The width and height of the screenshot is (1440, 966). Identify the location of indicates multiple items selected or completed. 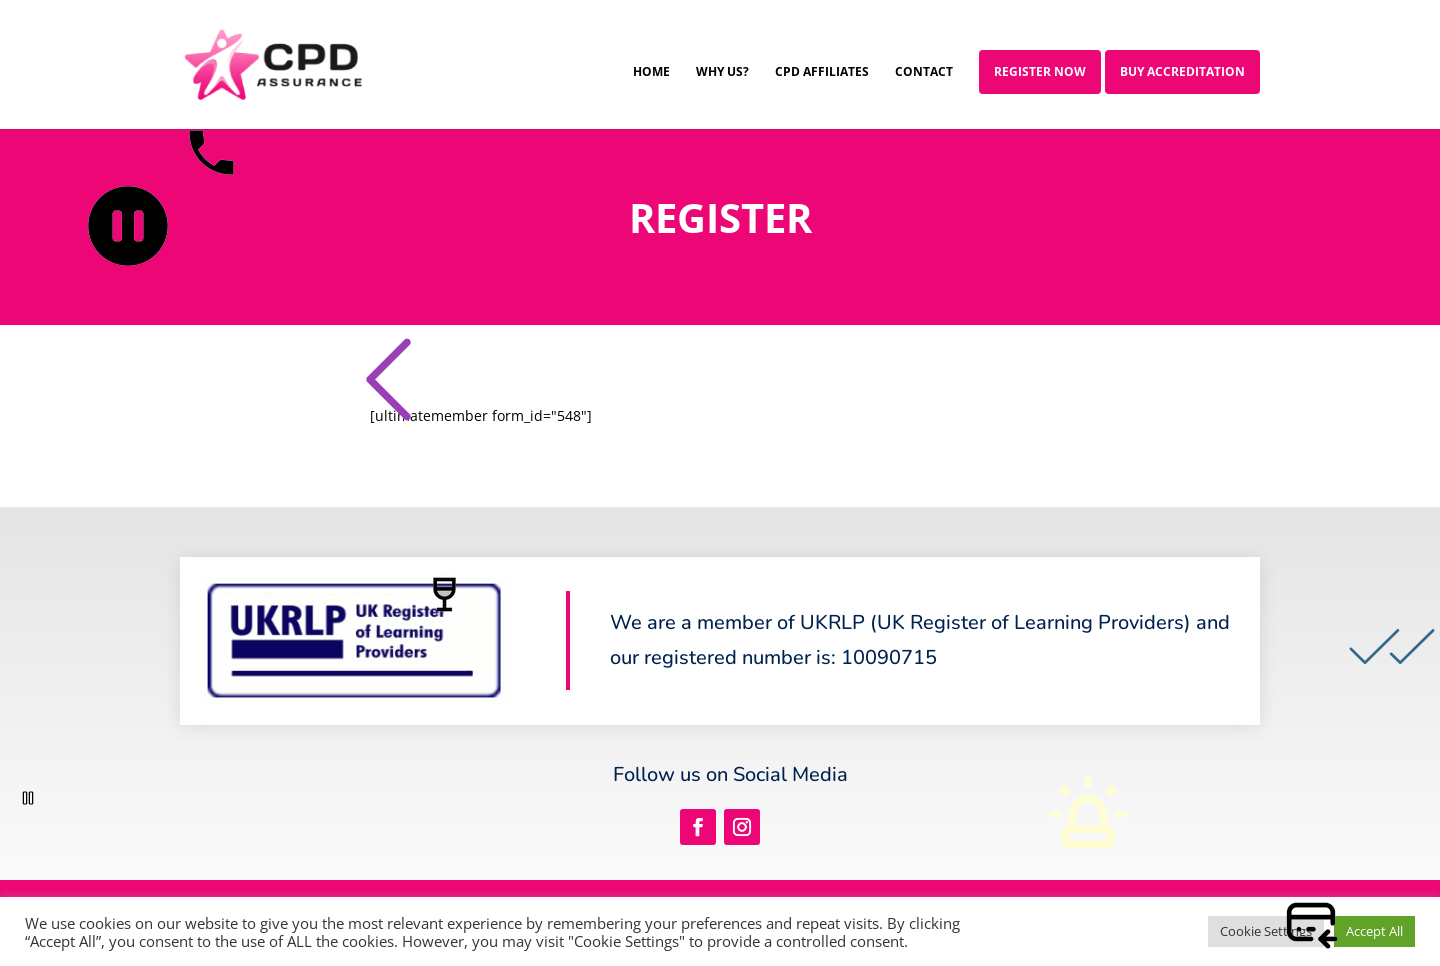
(1392, 648).